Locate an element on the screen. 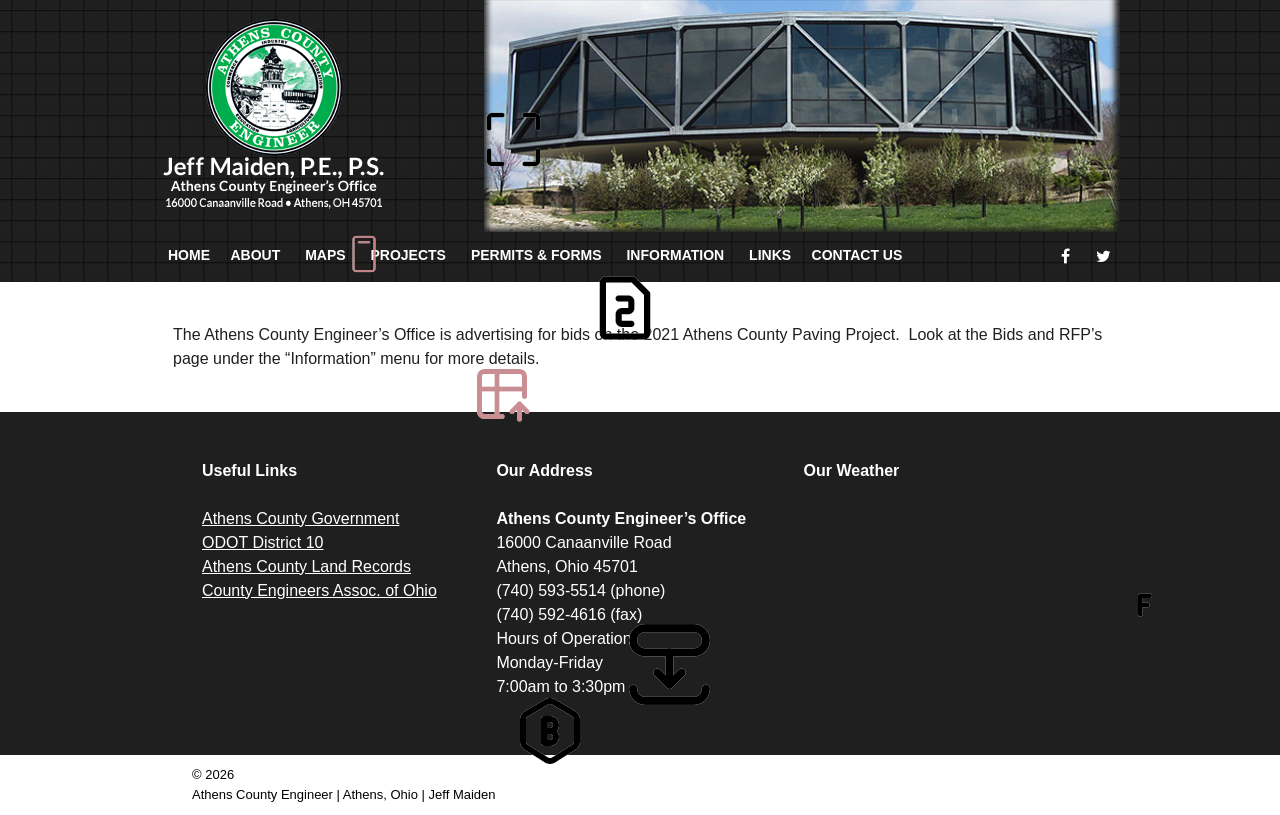 Image resolution: width=1280 pixels, height=815 pixels. move element to bottom of layout is located at coordinates (669, 664).